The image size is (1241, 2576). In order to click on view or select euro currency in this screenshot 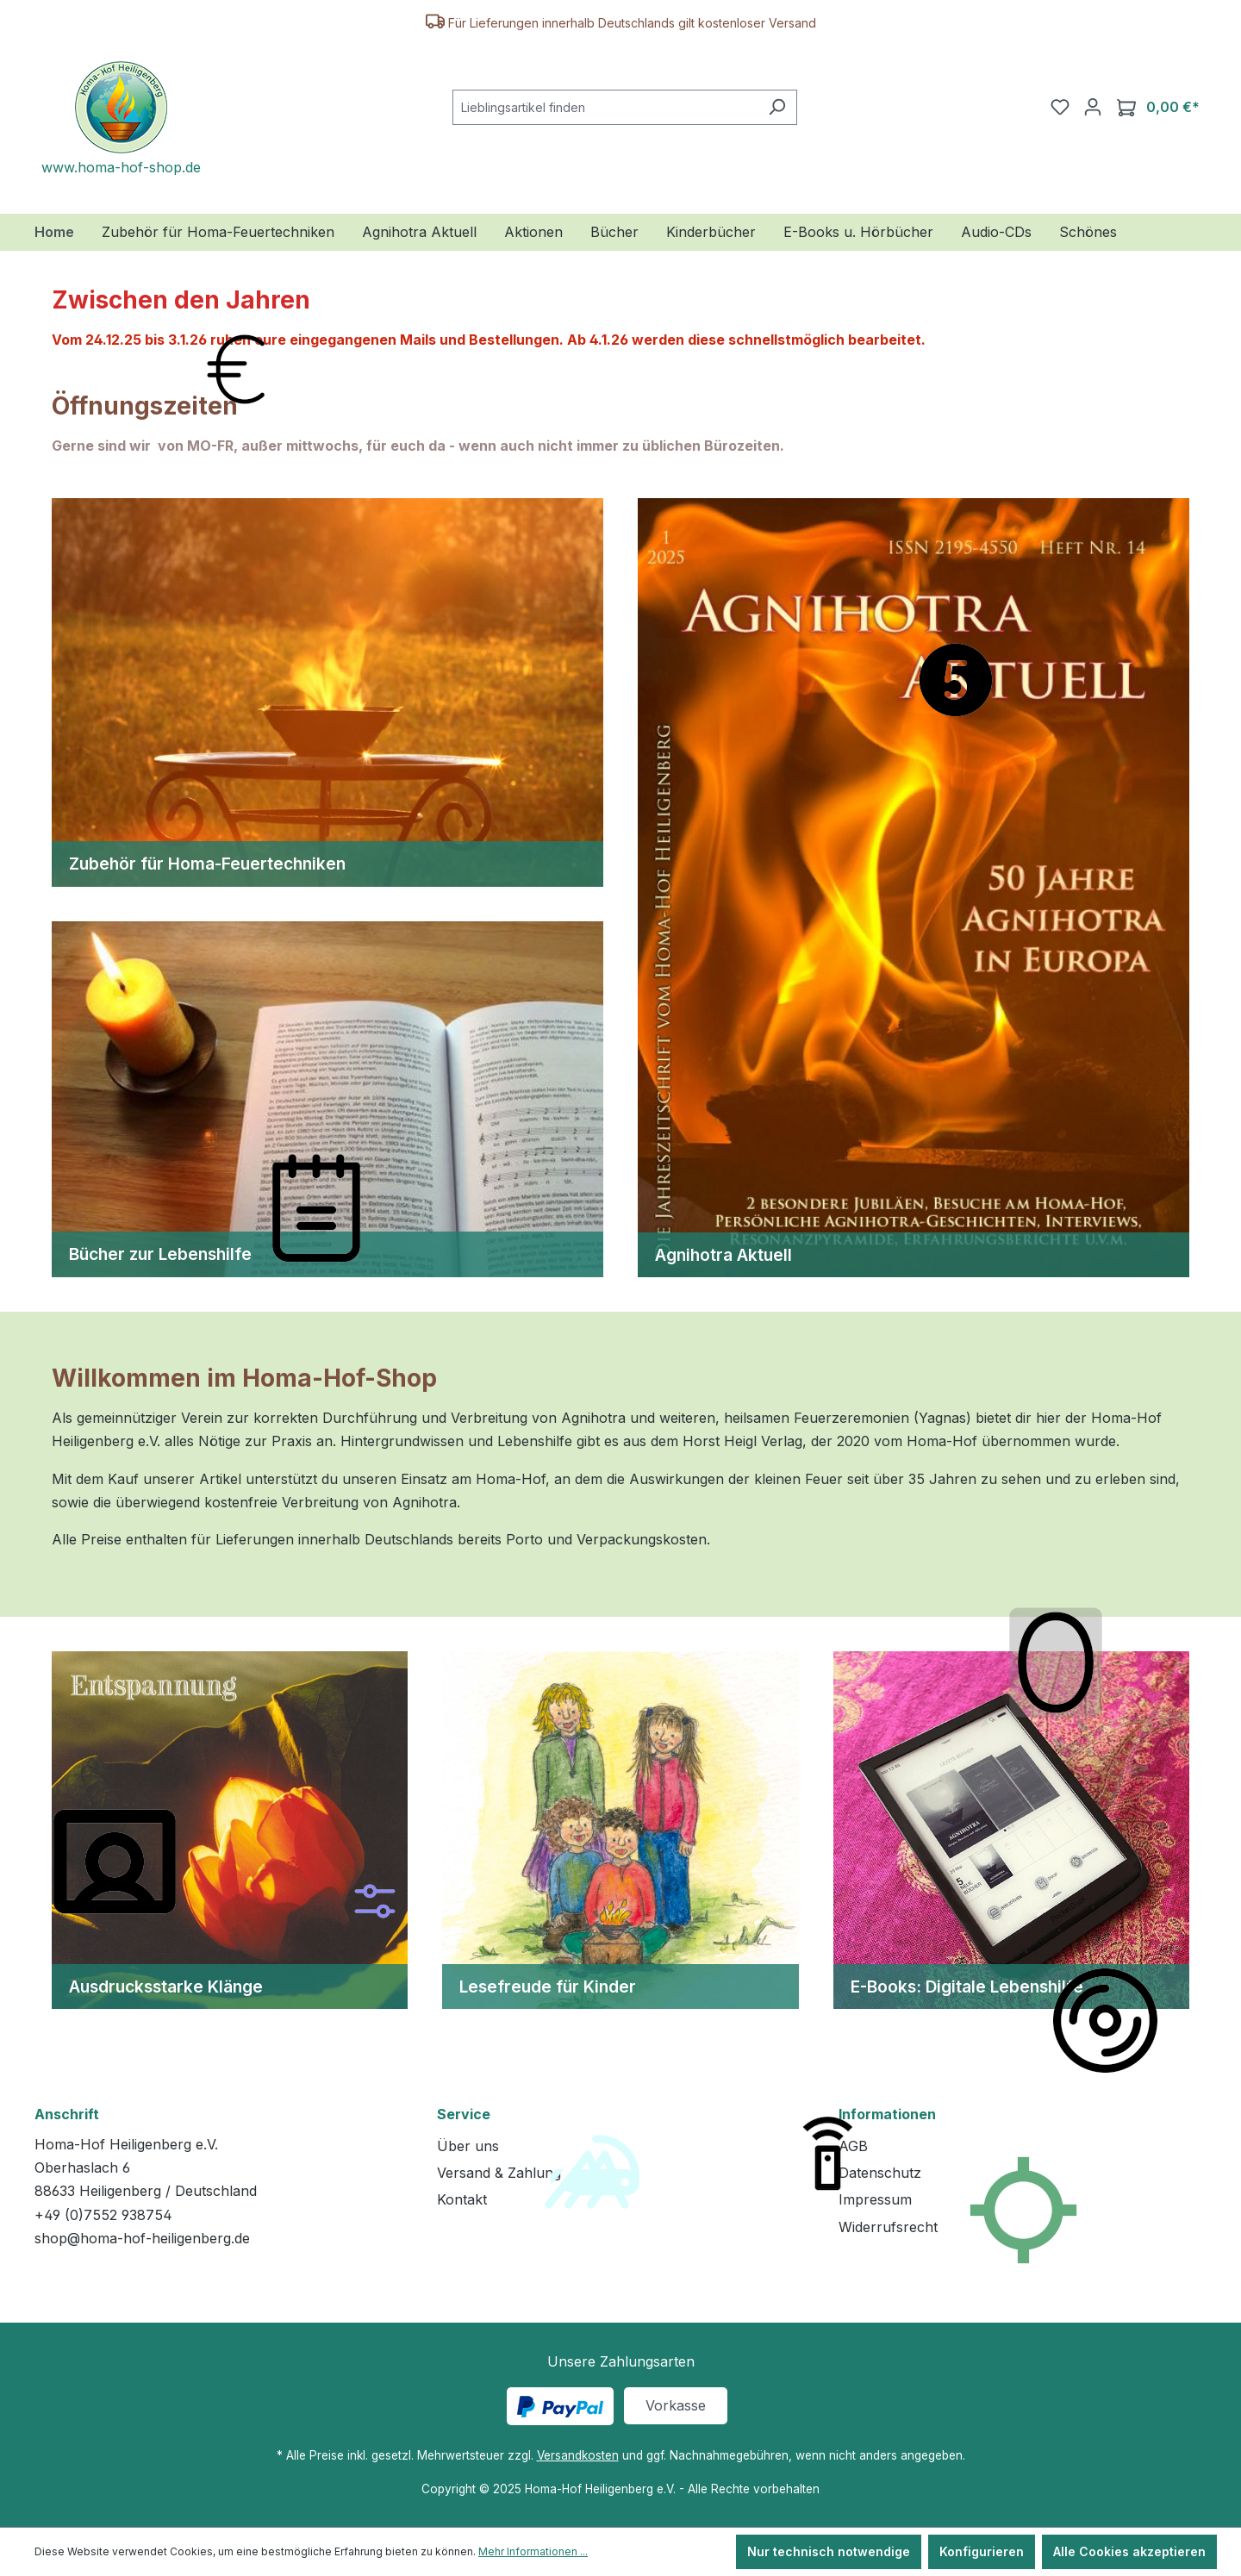, I will do `click(241, 369)`.